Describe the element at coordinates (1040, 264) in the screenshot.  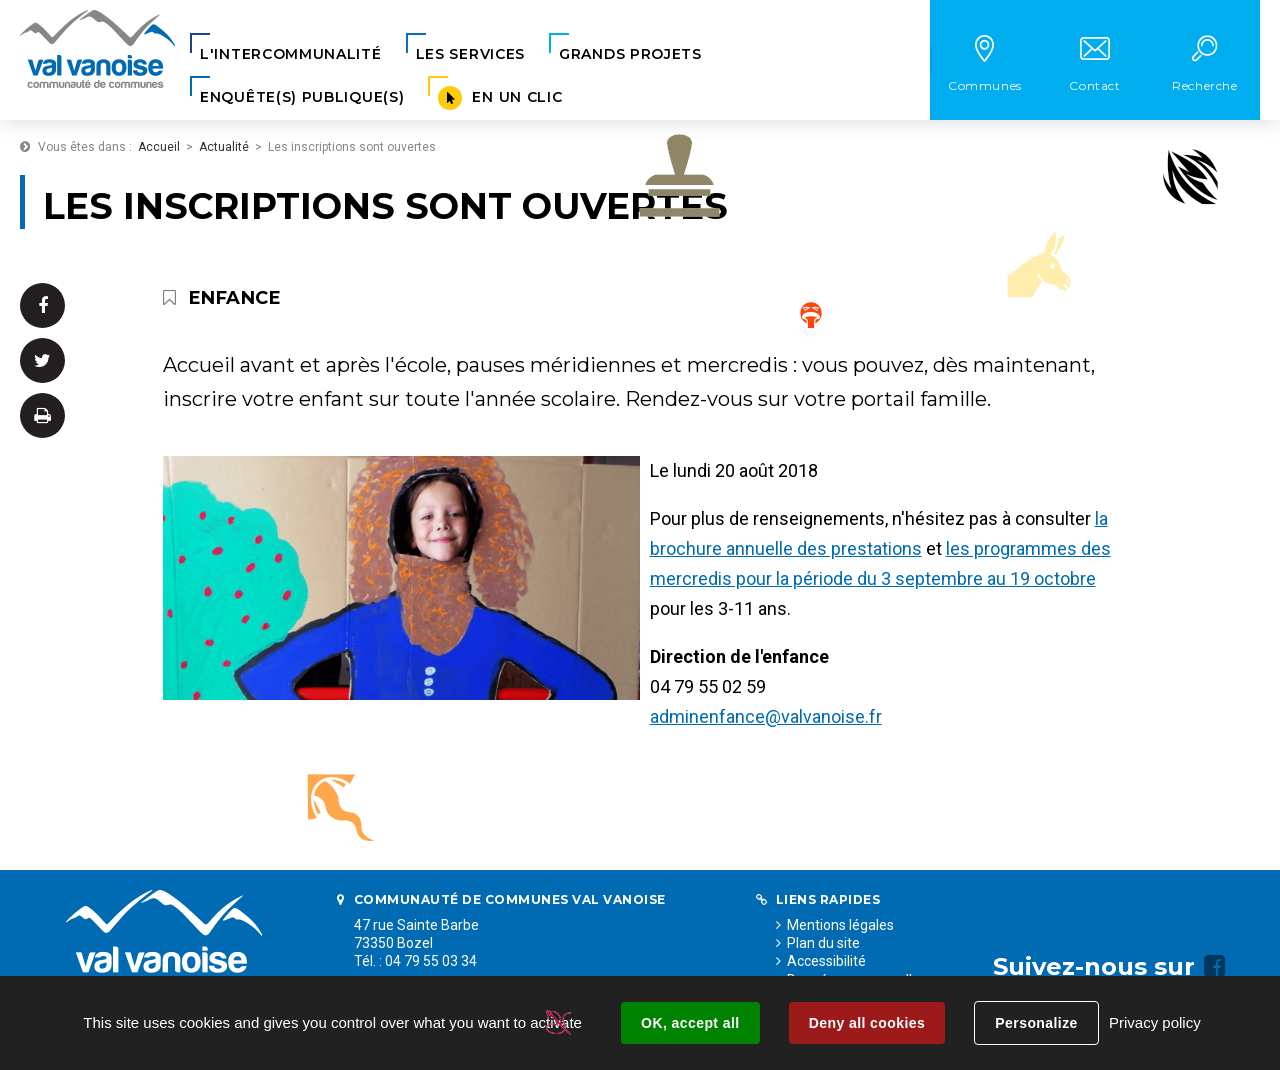
I see `represents a donkey character or unit in a game` at that location.